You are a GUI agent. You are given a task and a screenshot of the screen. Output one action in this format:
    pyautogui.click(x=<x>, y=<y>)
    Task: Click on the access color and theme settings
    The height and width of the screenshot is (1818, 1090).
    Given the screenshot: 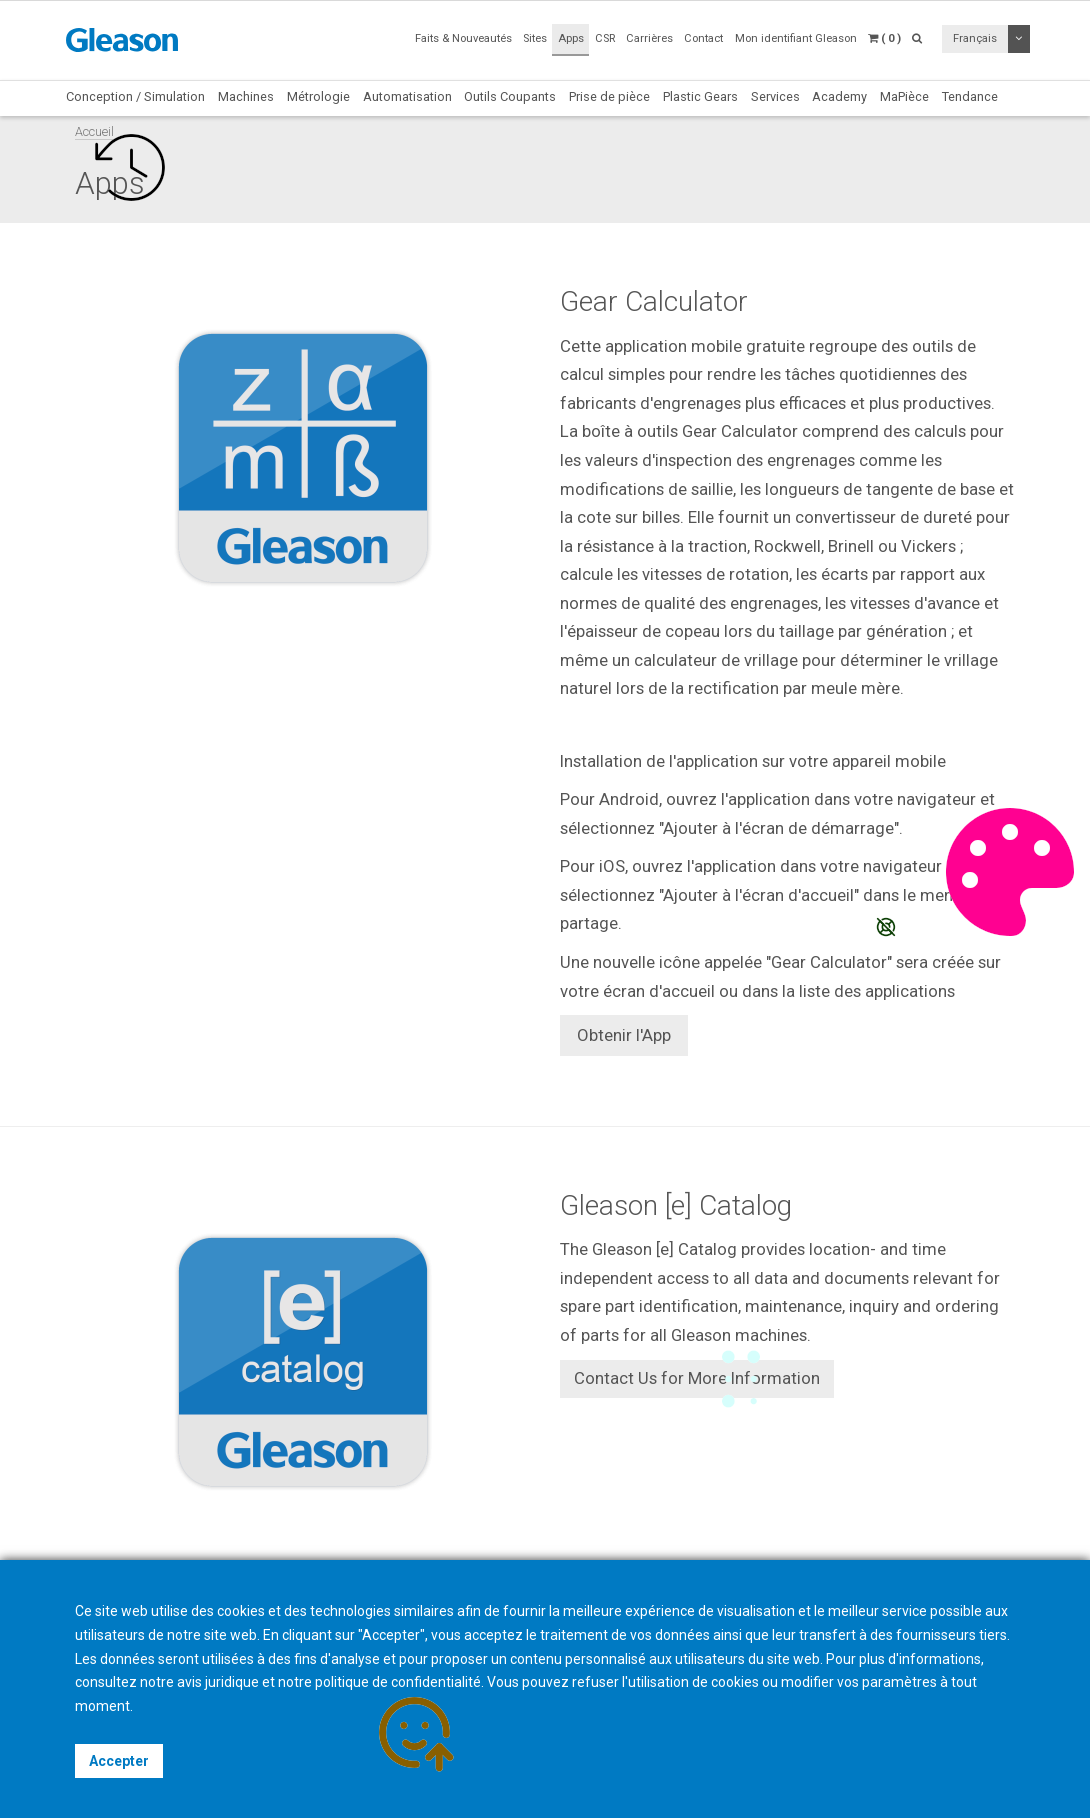 What is the action you would take?
    pyautogui.click(x=1010, y=872)
    